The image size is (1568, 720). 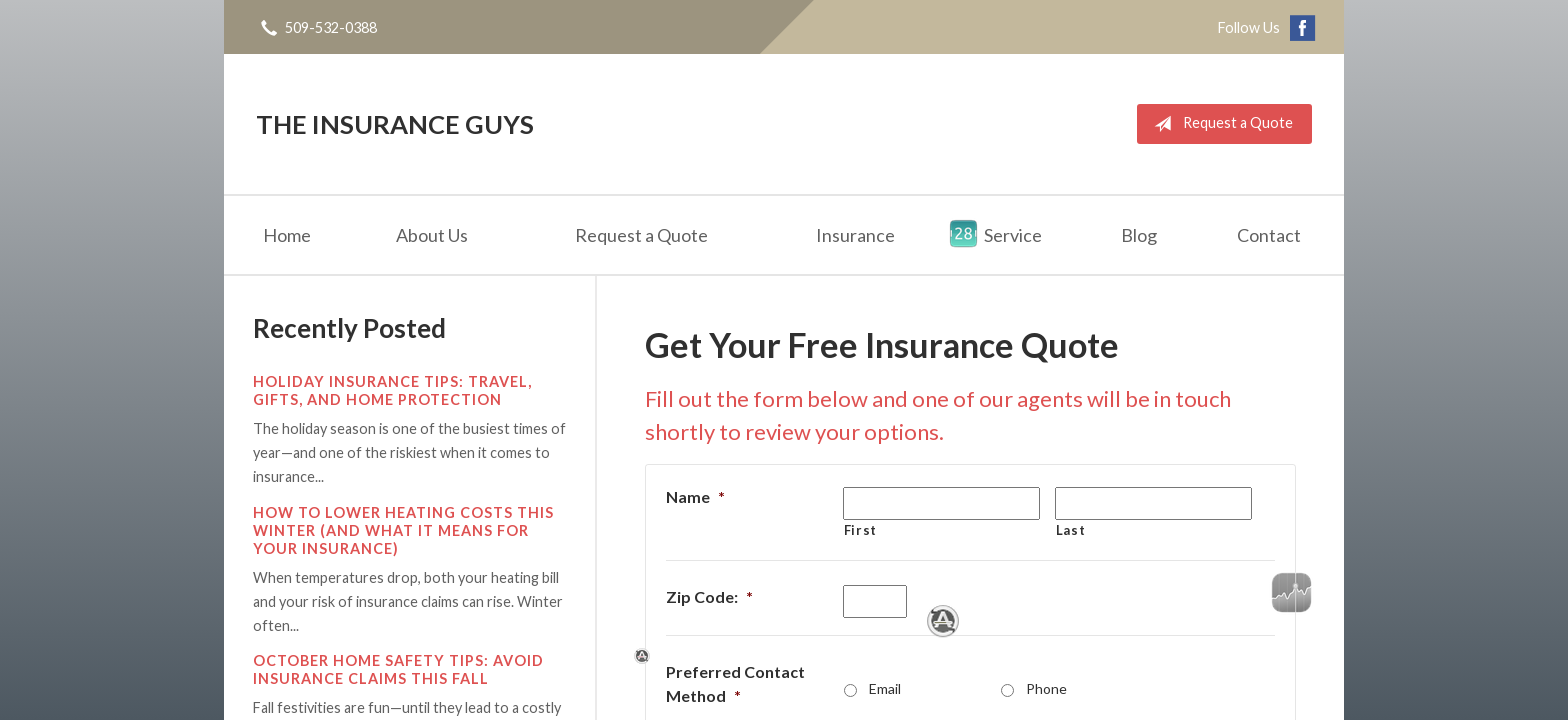 I want to click on open the system software update application, so click(x=642, y=656).